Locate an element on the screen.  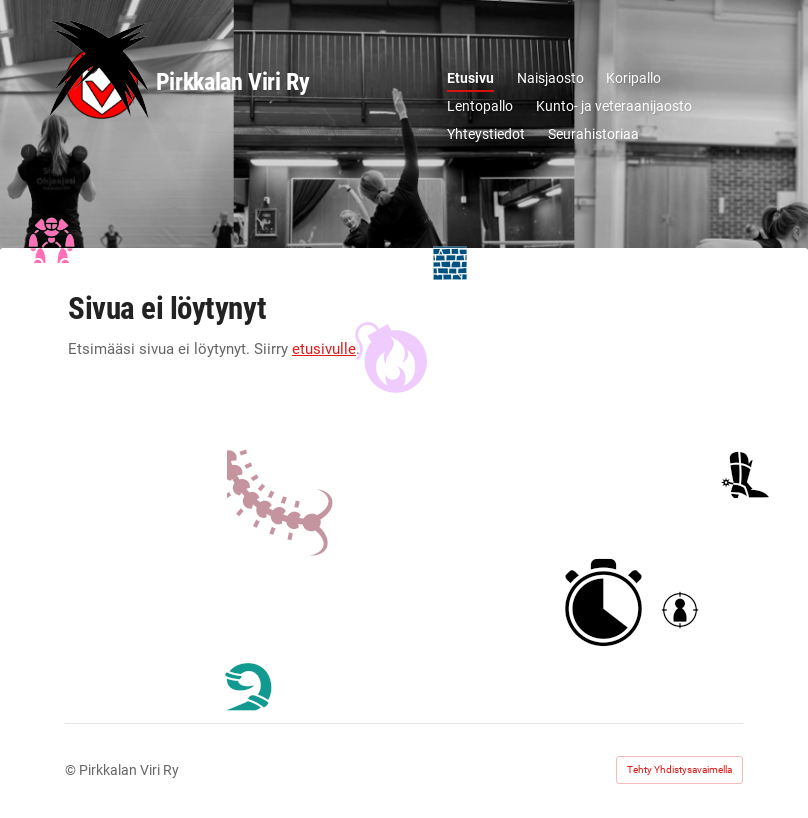
access robot or automaton character is located at coordinates (51, 240).